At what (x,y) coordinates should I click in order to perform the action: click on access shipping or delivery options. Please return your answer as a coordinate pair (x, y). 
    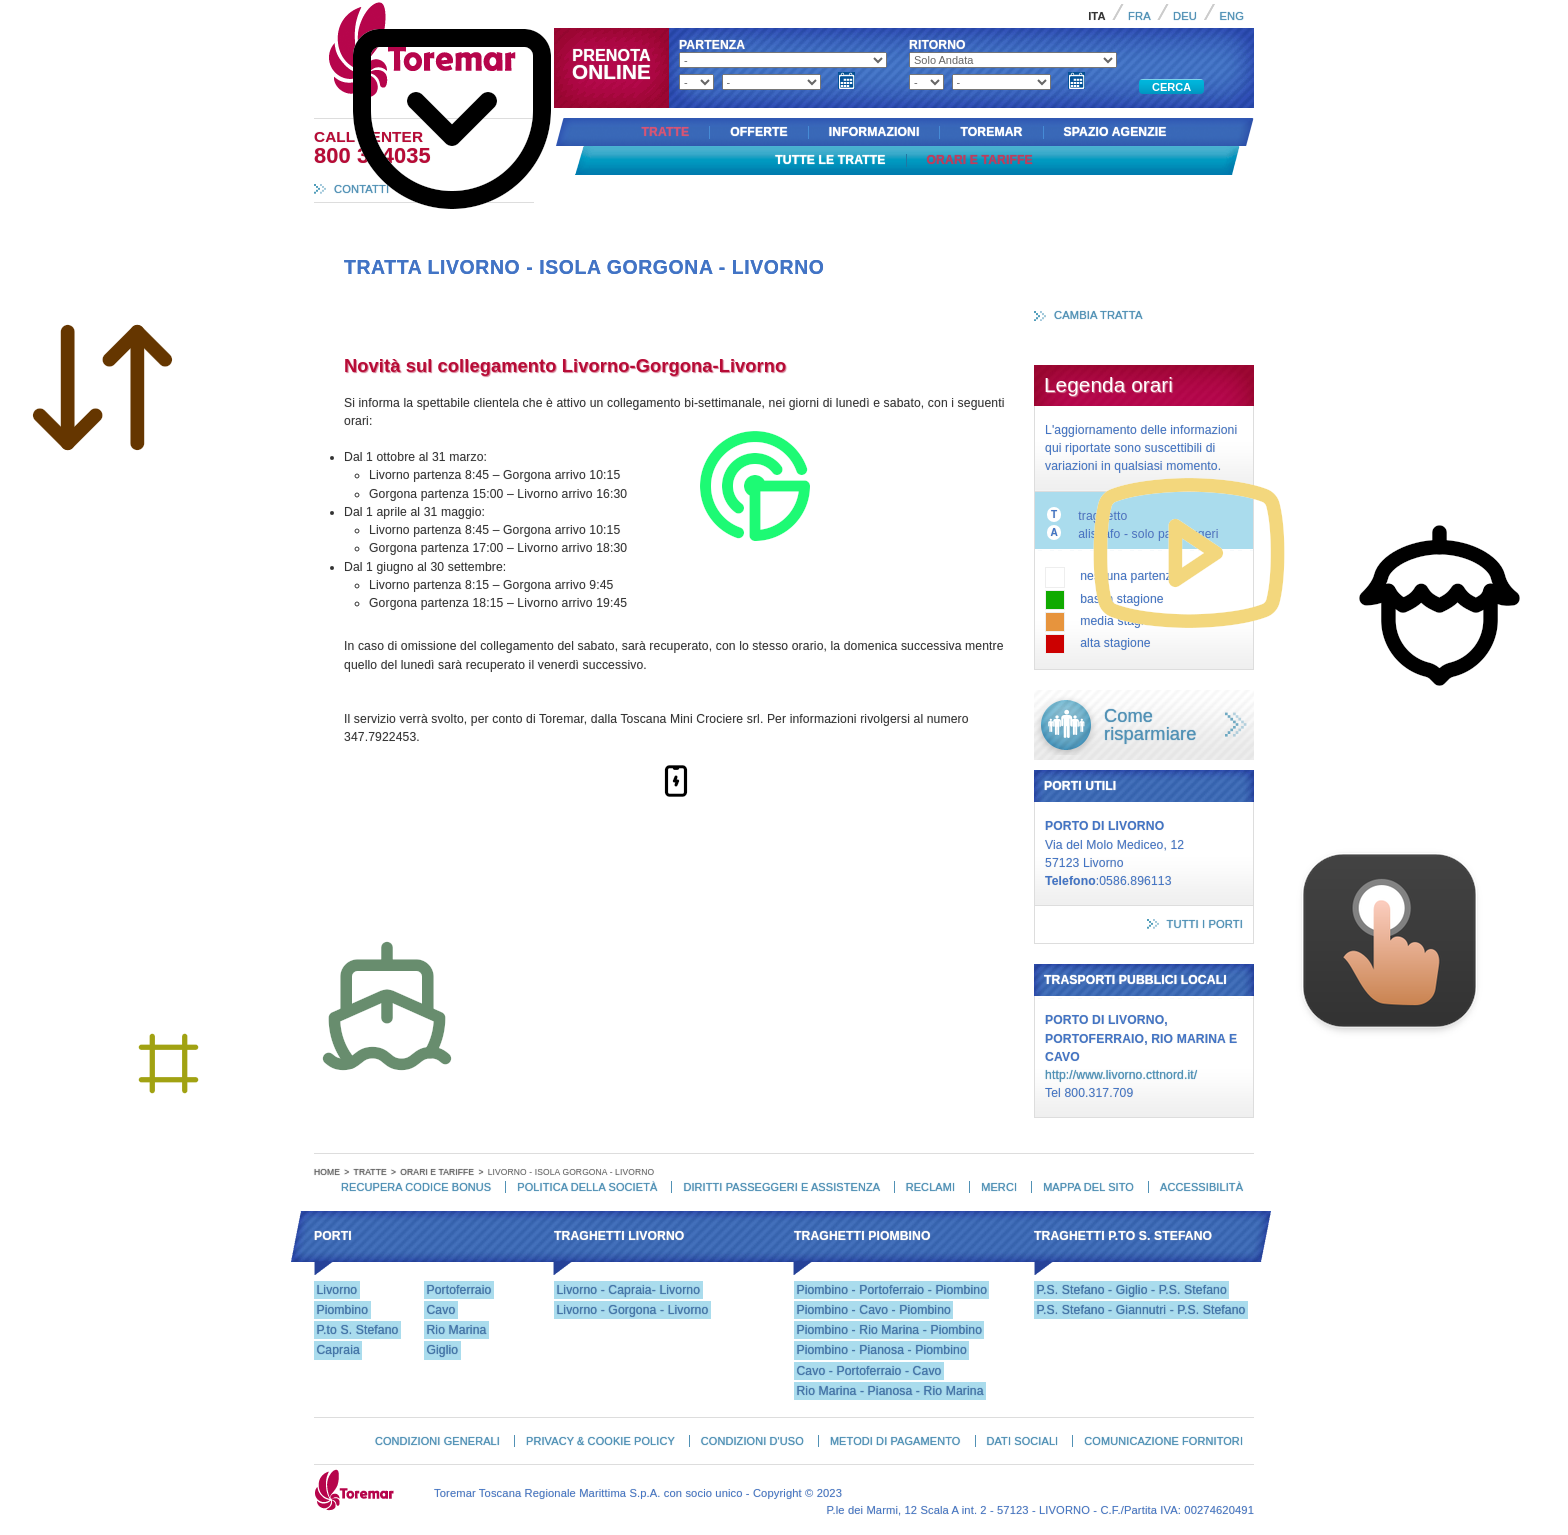
    Looking at the image, I should click on (387, 1006).